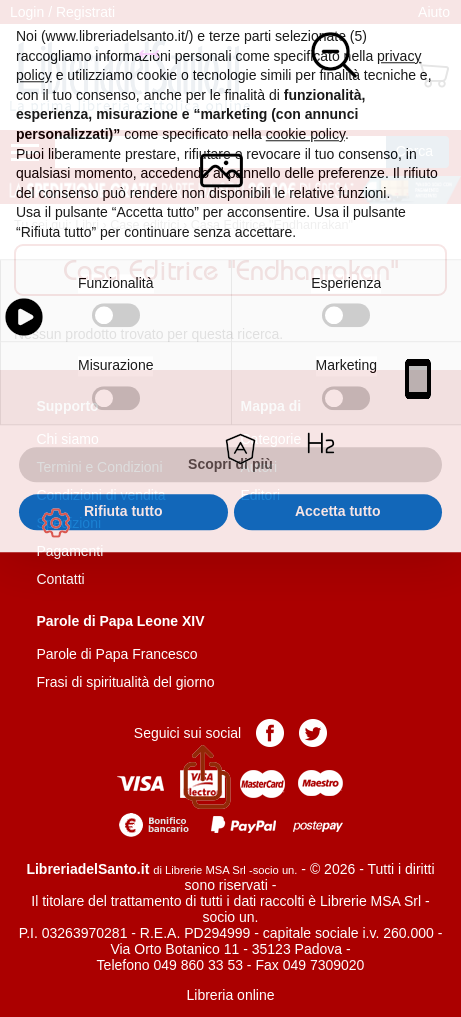 Image resolution: width=461 pixels, height=1017 pixels. I want to click on share or export multiple items, so click(207, 777).